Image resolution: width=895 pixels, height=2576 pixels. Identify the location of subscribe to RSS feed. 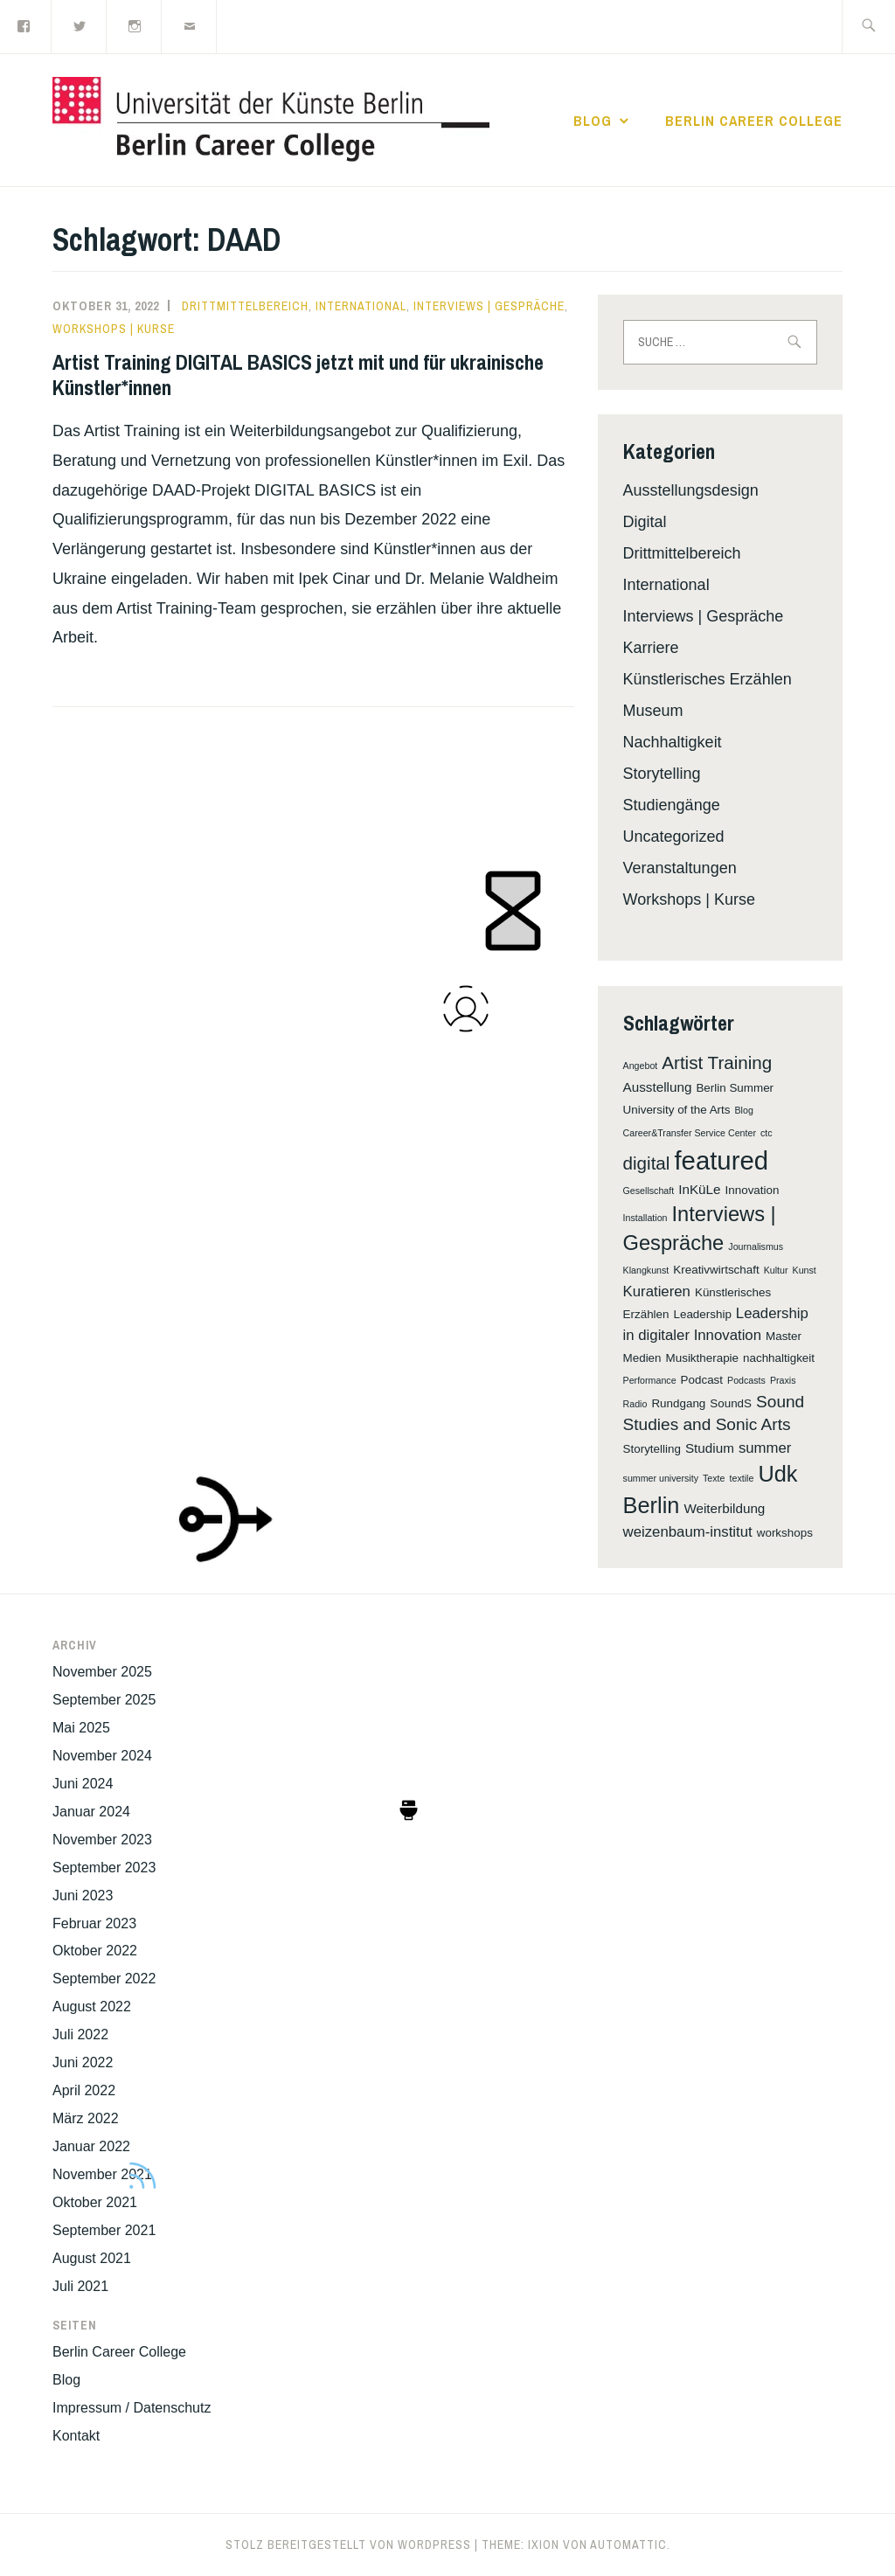
(141, 2177).